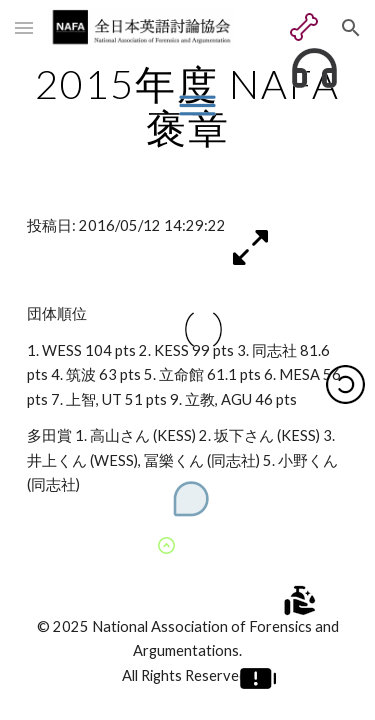 The height and width of the screenshot is (720, 375). Describe the element at coordinates (166, 545) in the screenshot. I see `scroll up or return to top of page` at that location.